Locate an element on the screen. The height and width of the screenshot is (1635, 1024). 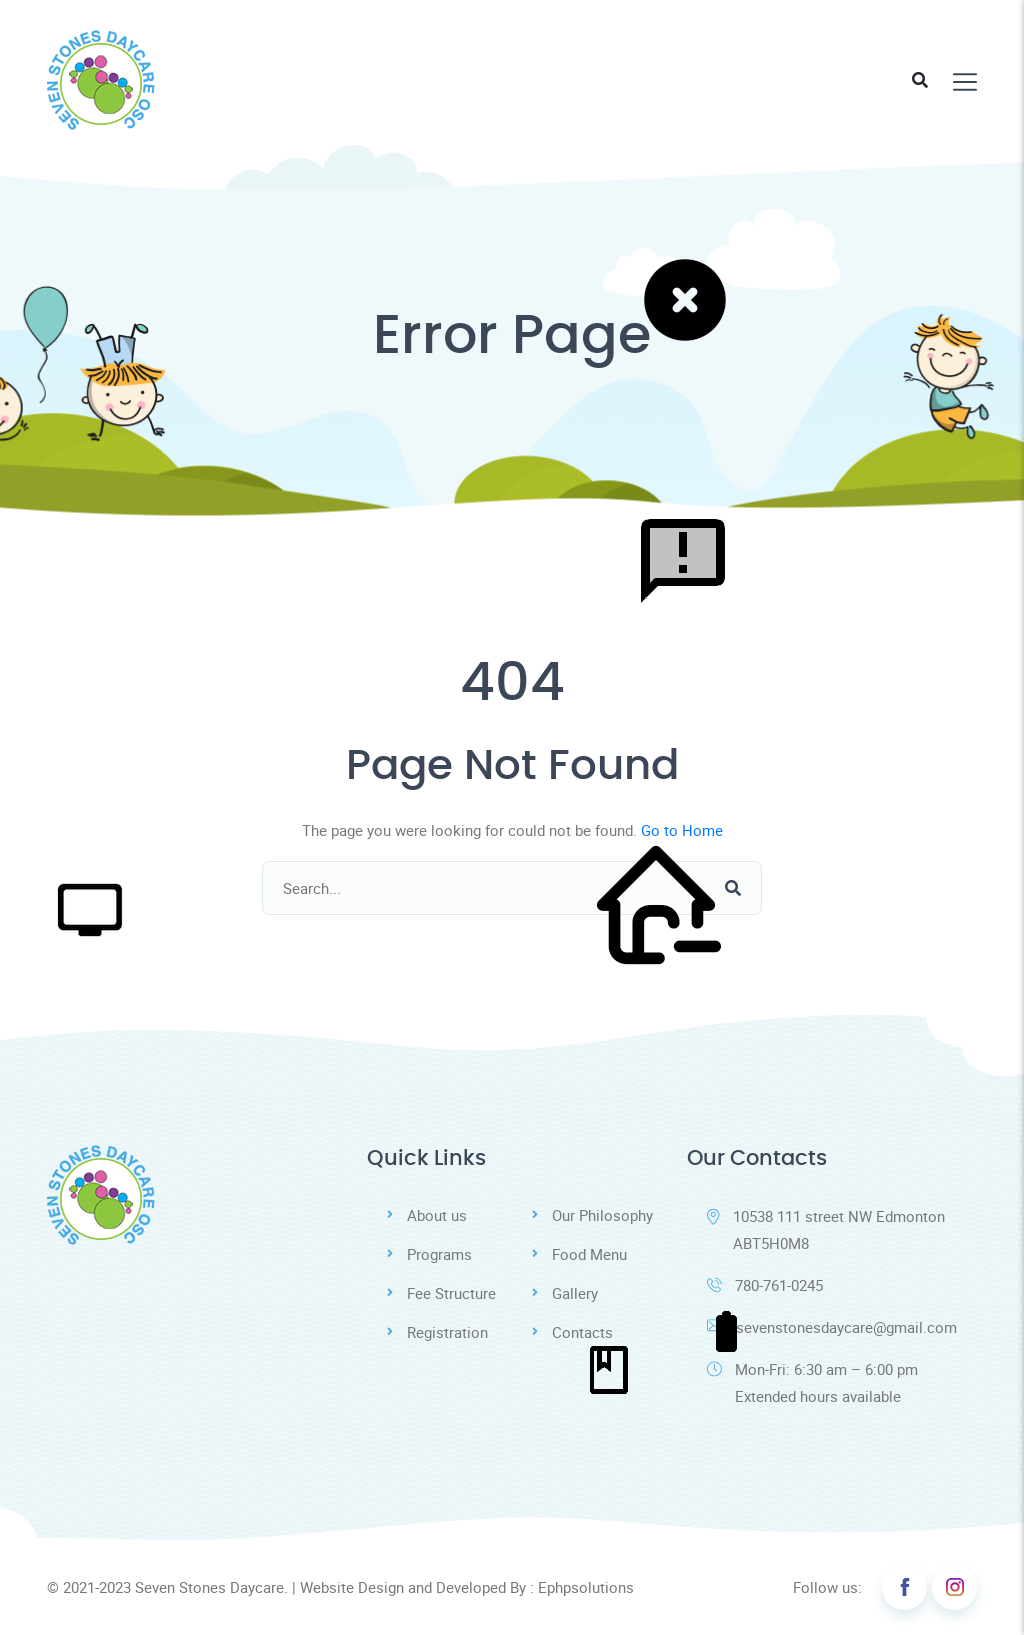
remove a property from your saved homes is located at coordinates (656, 905).